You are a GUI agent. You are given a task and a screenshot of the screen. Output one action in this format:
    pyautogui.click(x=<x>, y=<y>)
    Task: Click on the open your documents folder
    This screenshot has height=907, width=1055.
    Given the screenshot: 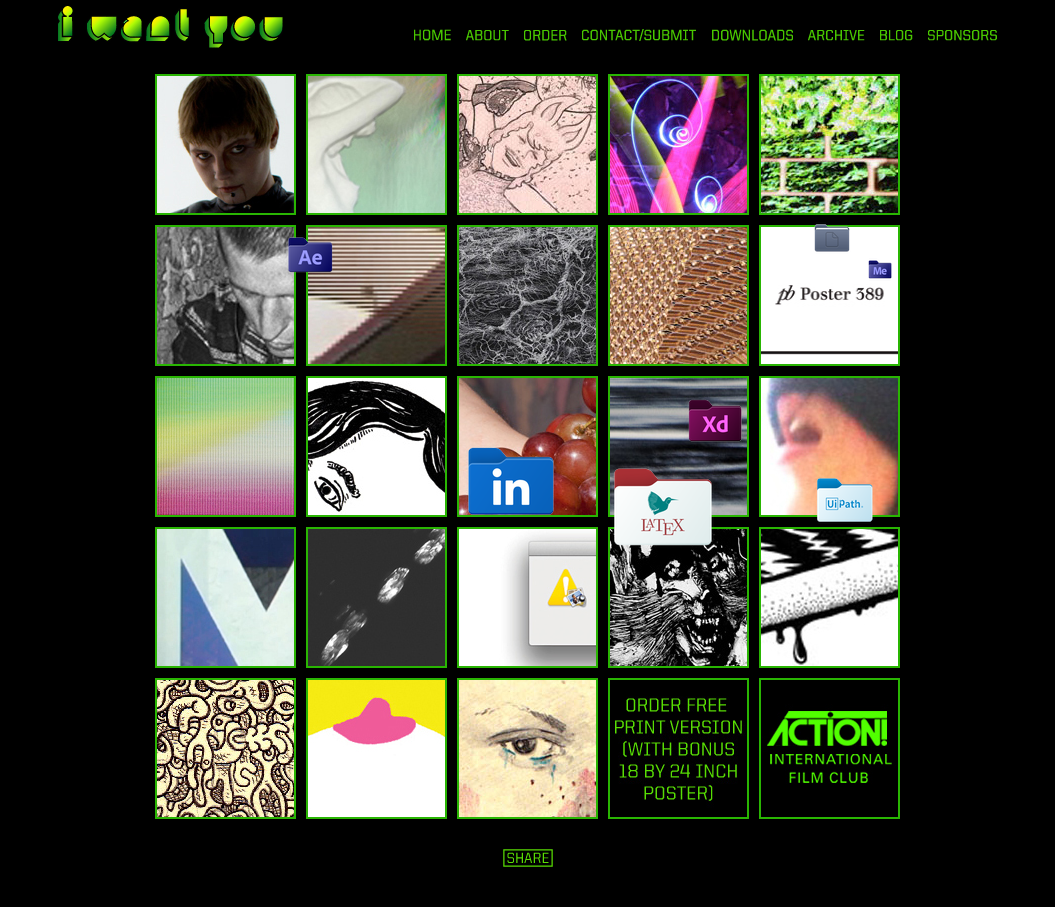 What is the action you would take?
    pyautogui.click(x=832, y=238)
    